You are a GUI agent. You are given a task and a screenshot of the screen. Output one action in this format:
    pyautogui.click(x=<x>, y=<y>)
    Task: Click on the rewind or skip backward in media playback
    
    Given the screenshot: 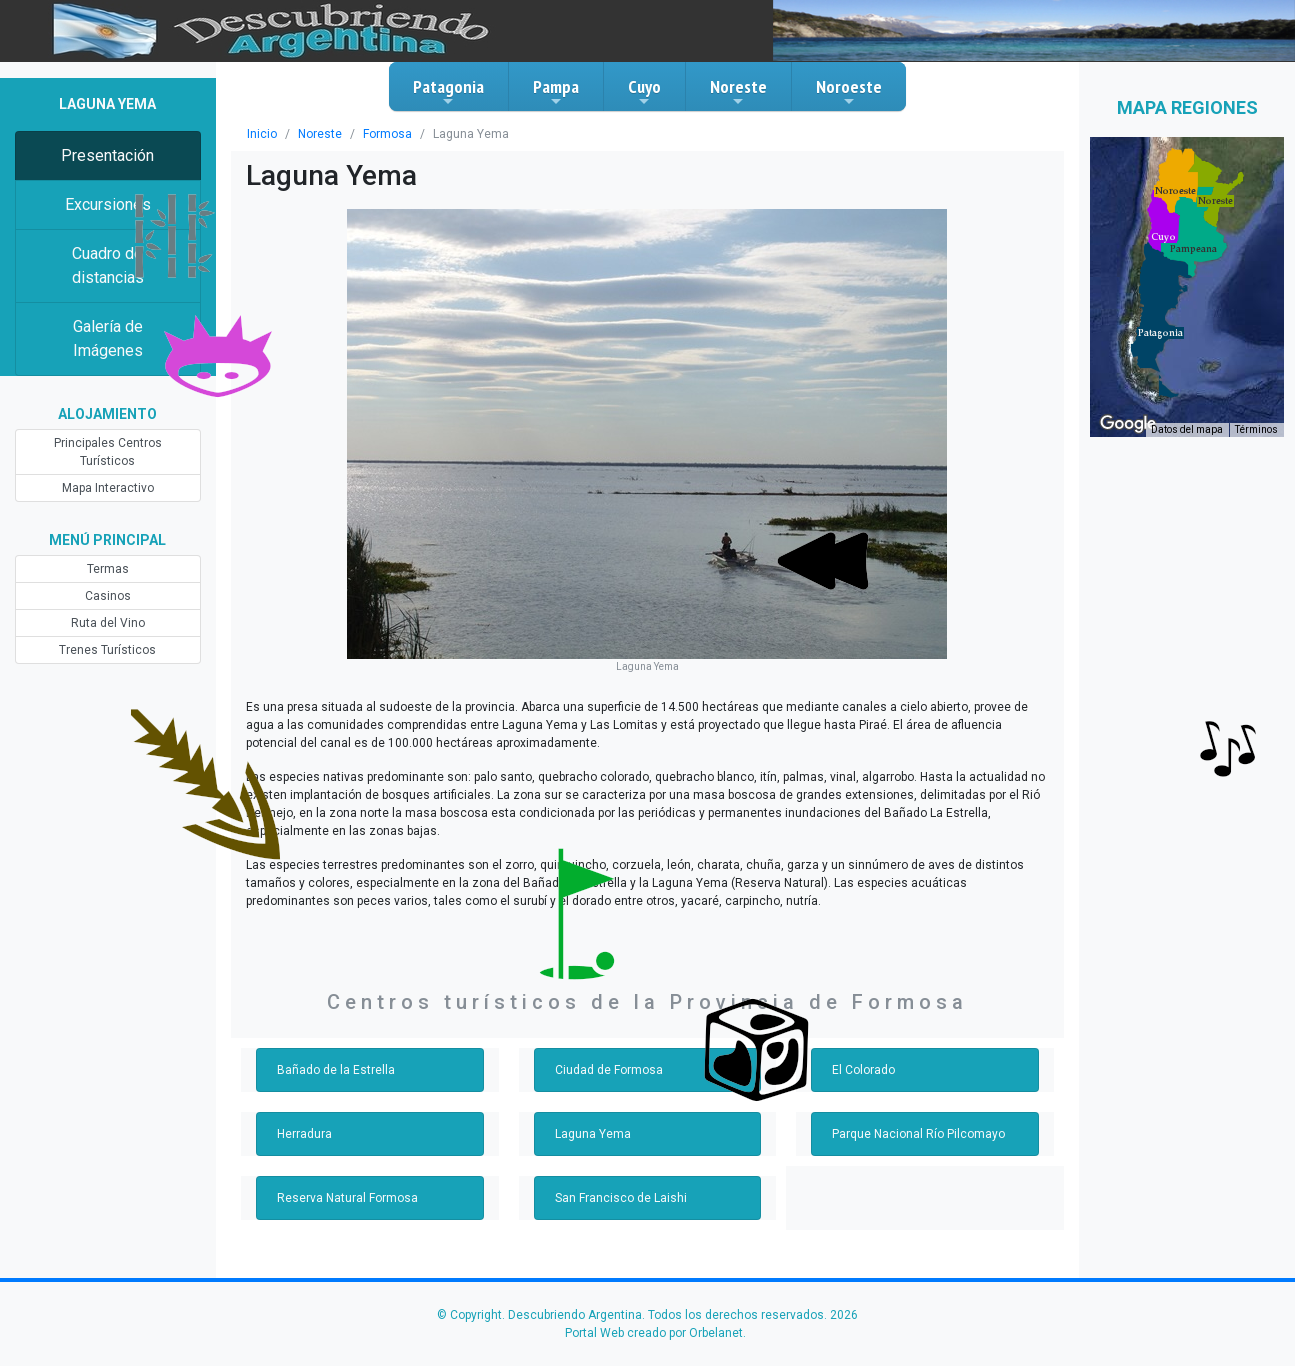 What is the action you would take?
    pyautogui.click(x=823, y=561)
    